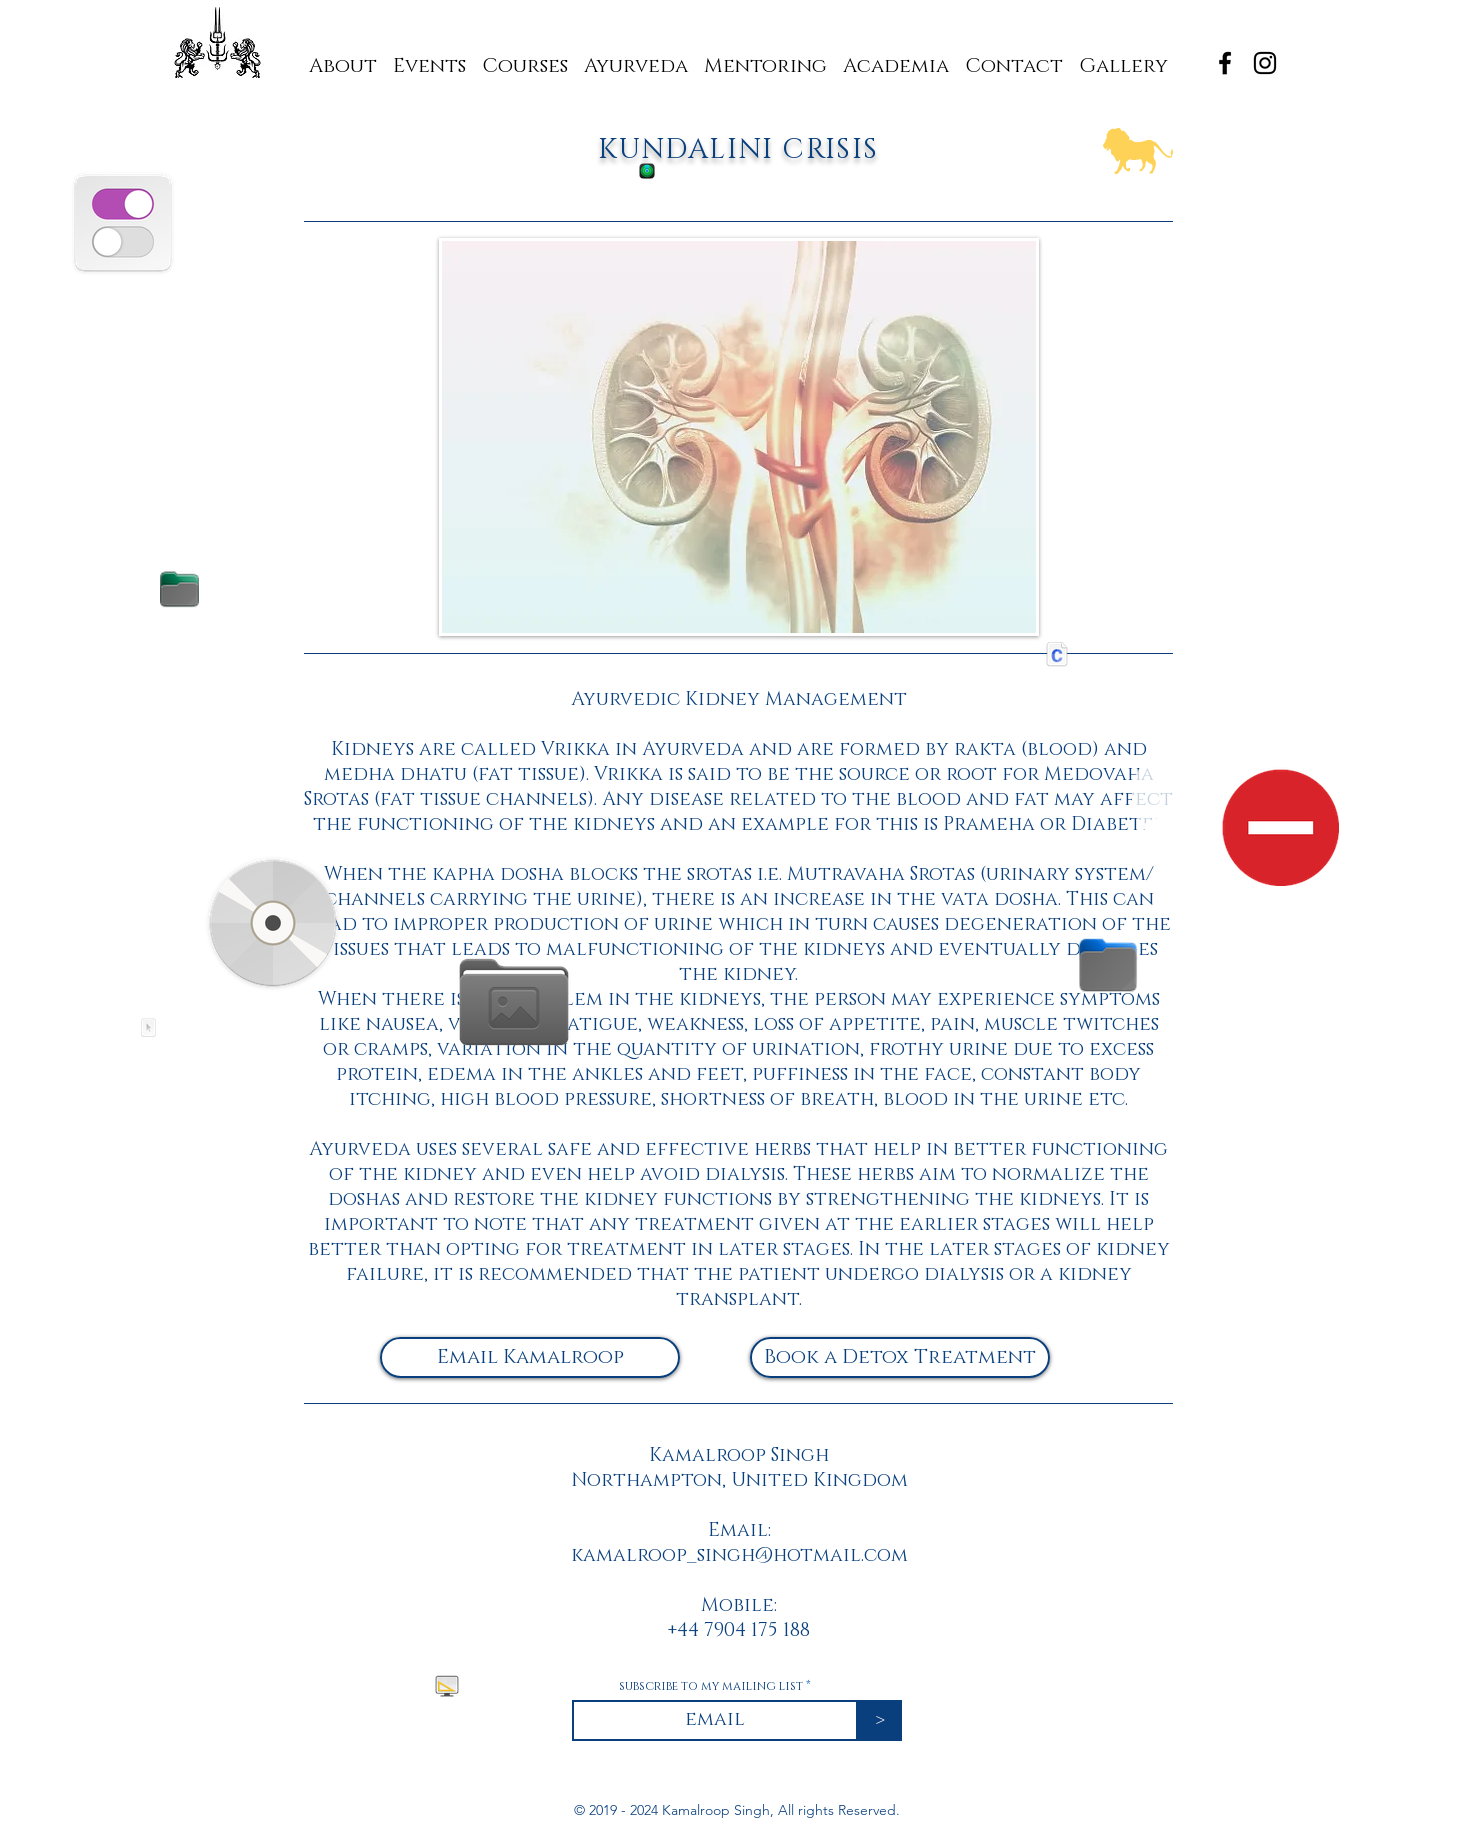 Image resolution: width=1478 pixels, height=1833 pixels. Describe the element at coordinates (647, 171) in the screenshot. I see `open find my app to locate devices` at that location.